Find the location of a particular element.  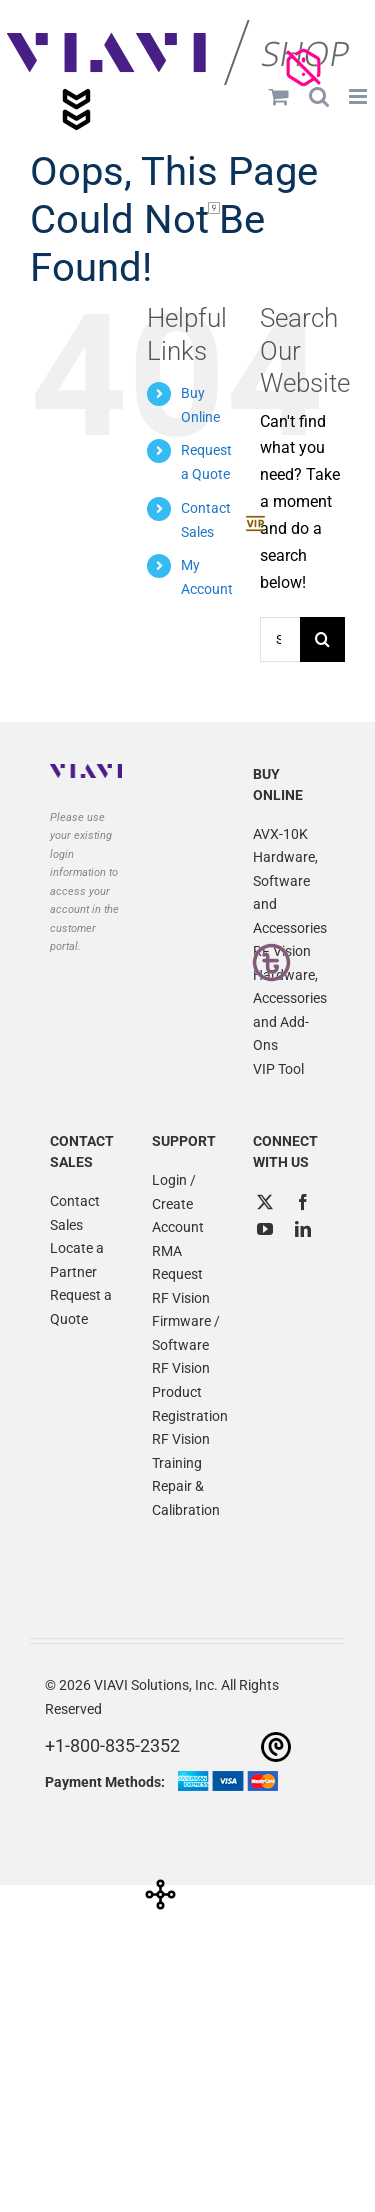

dismiss or disable alert notifications is located at coordinates (303, 67).